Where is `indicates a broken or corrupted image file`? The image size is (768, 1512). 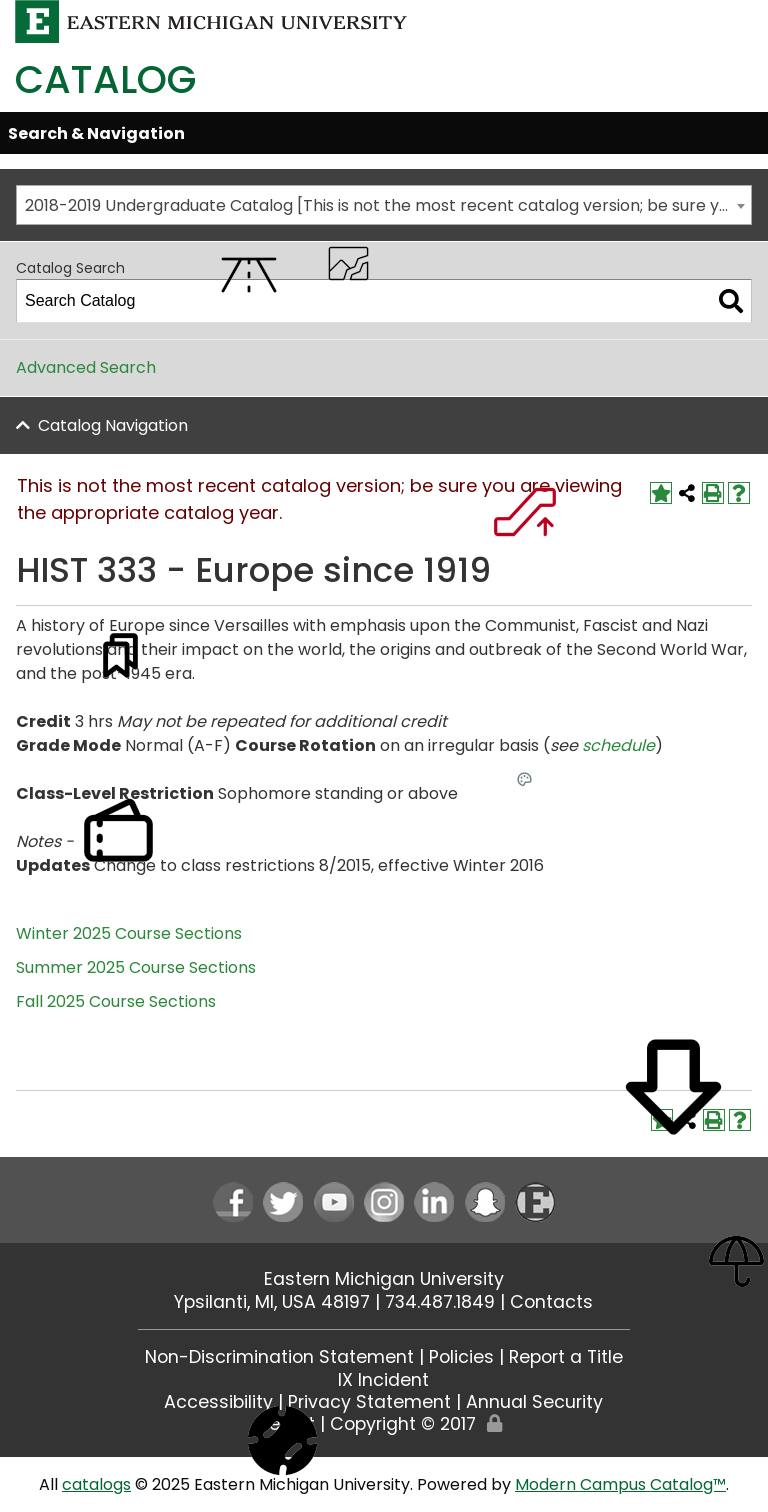
indicates a broken or corrupted image file is located at coordinates (348, 263).